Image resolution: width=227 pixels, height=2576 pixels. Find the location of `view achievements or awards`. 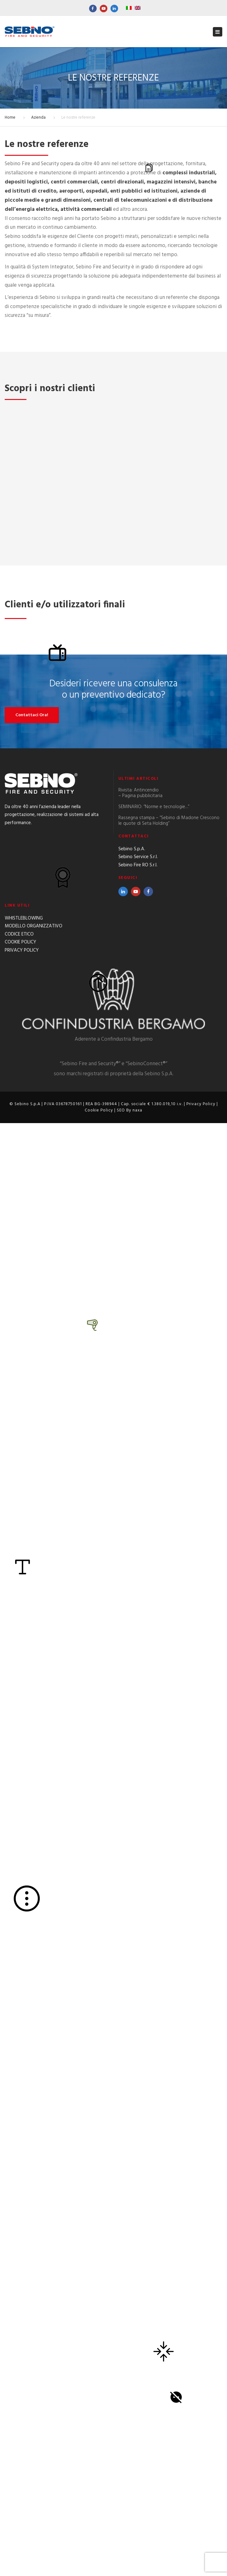

view achievements or awards is located at coordinates (63, 877).